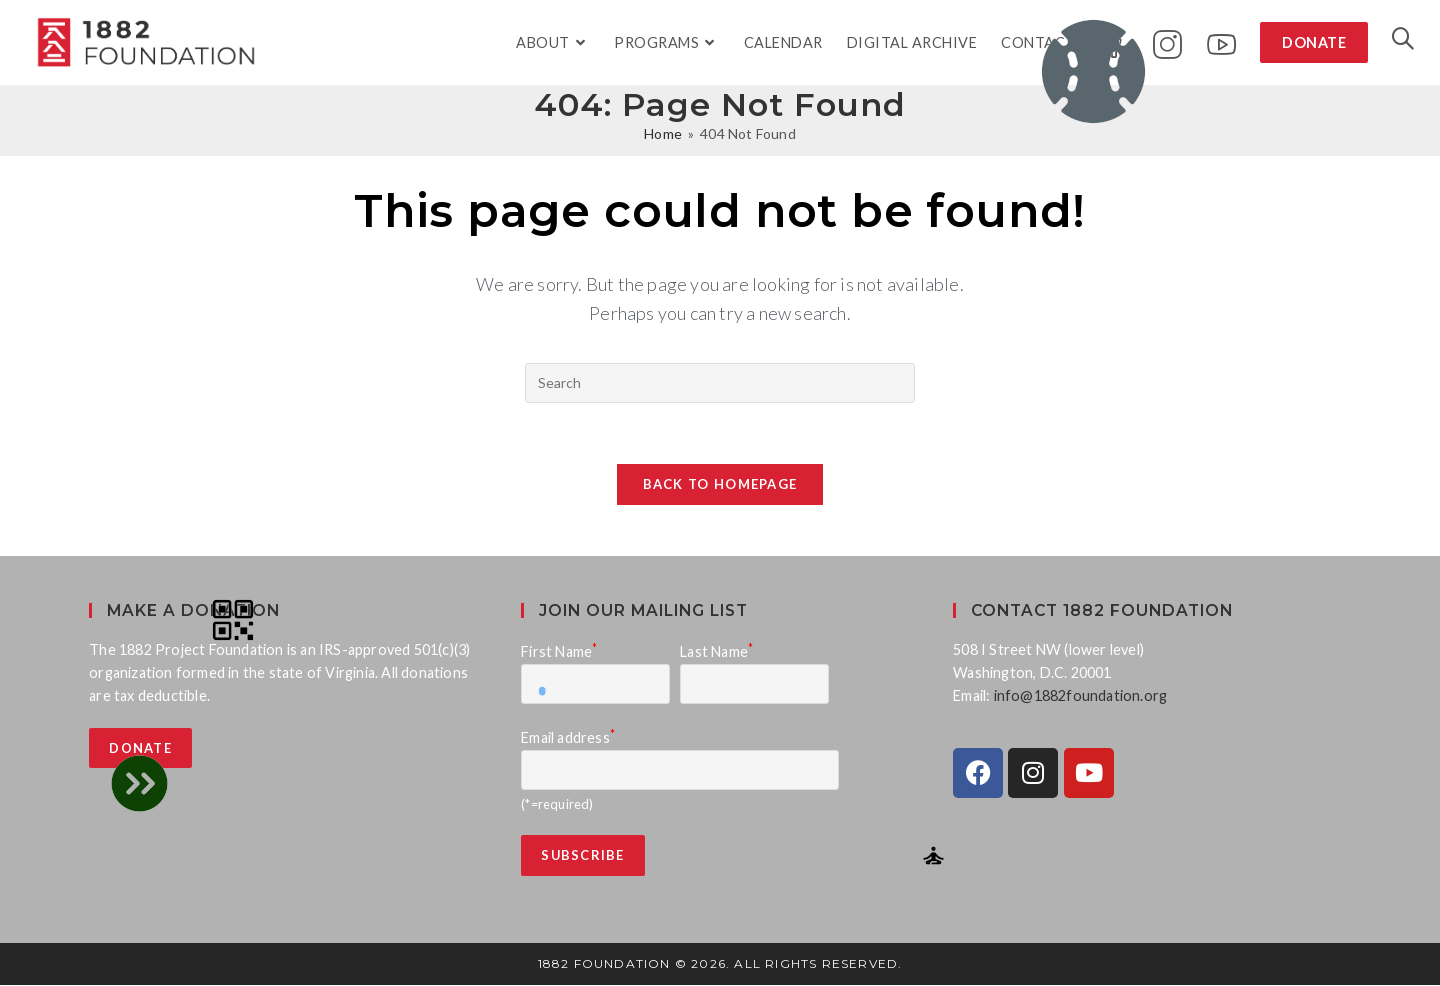  What do you see at coordinates (1093, 71) in the screenshot?
I see `view baseball scores or stats` at bounding box center [1093, 71].